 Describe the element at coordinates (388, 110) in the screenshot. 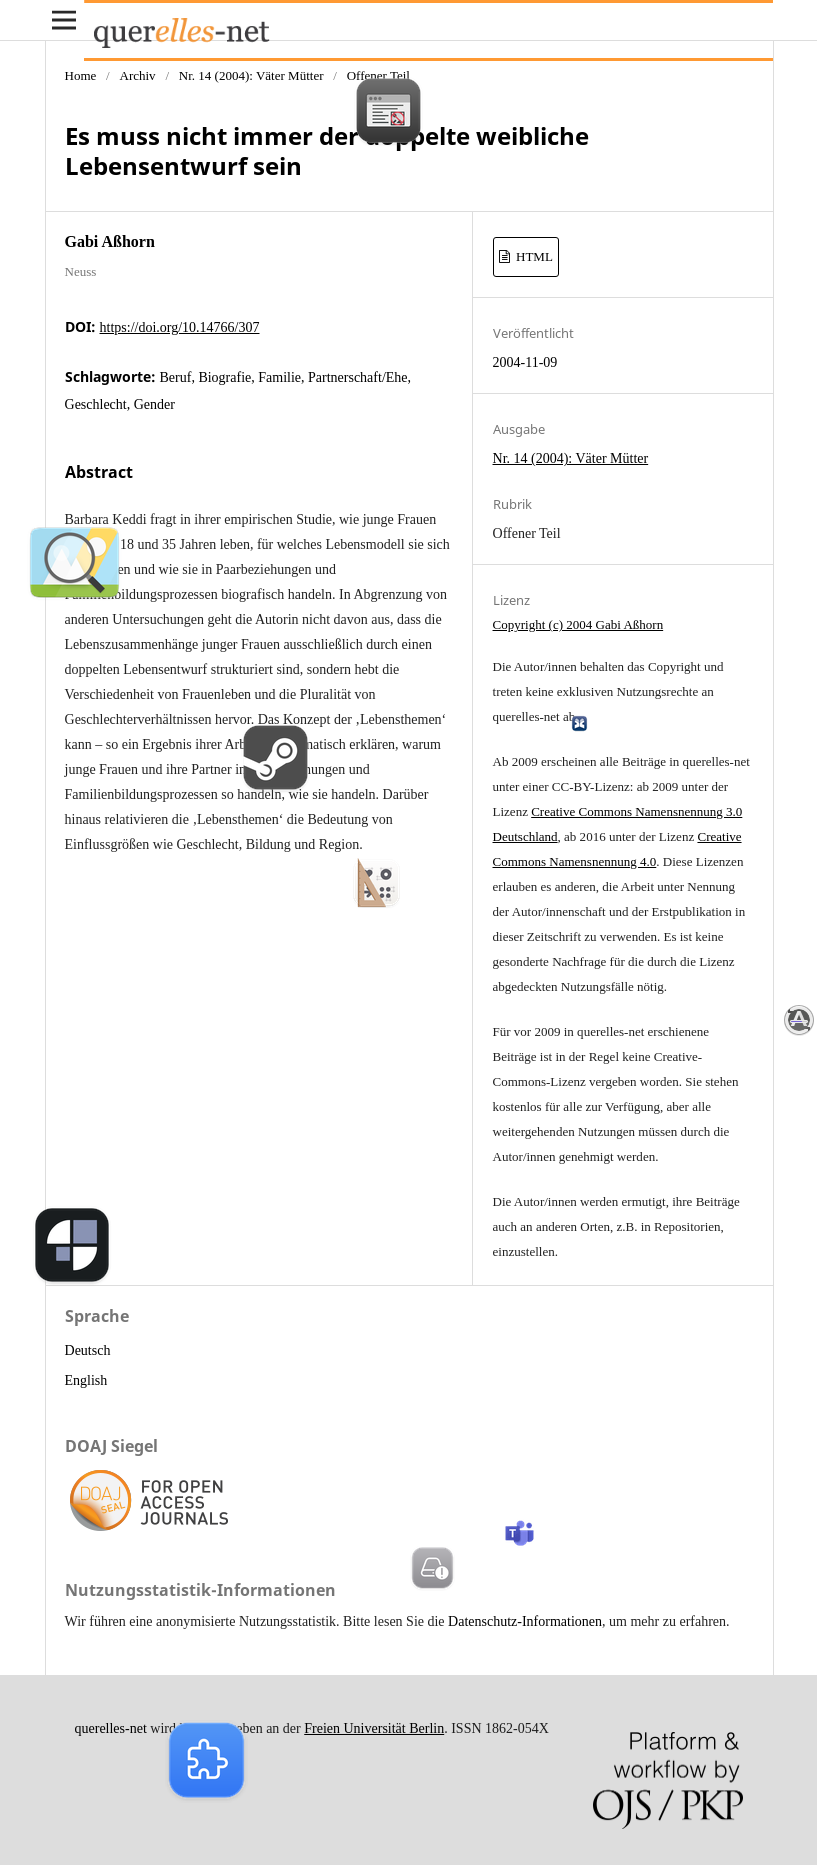

I see `configure ad blocker settings` at that location.